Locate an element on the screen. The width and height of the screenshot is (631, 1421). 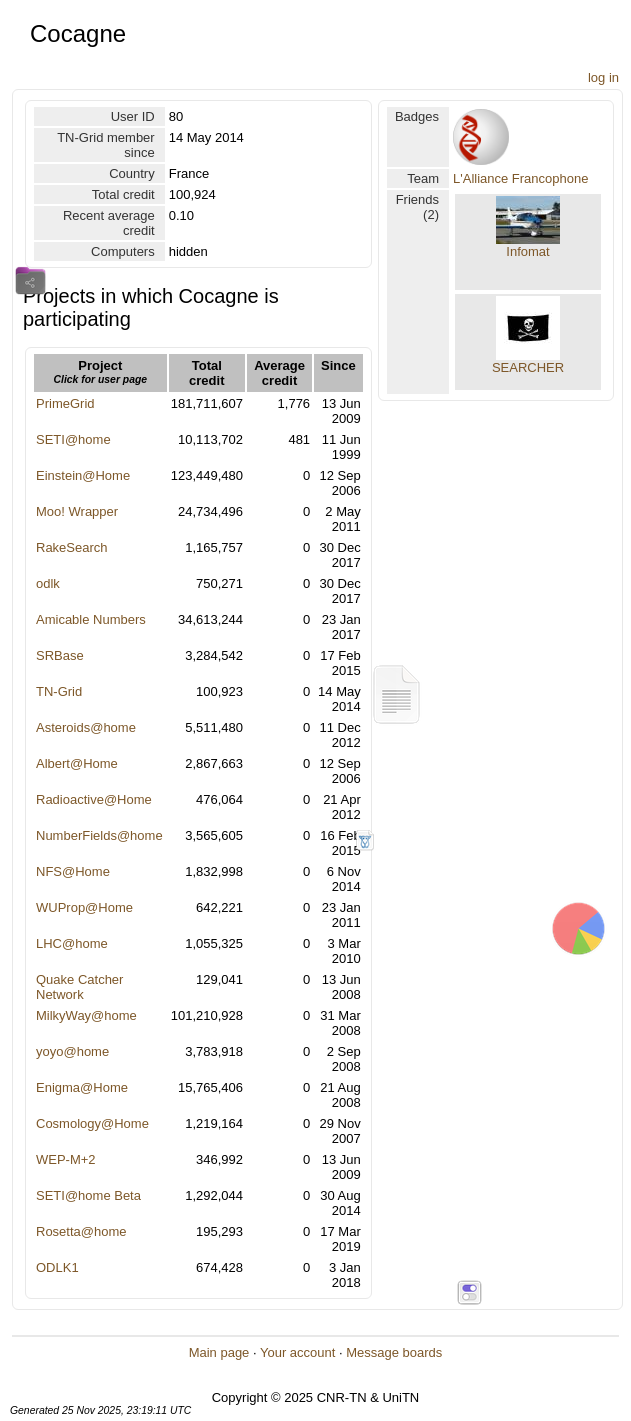
open system settings or preferences is located at coordinates (469, 1292).